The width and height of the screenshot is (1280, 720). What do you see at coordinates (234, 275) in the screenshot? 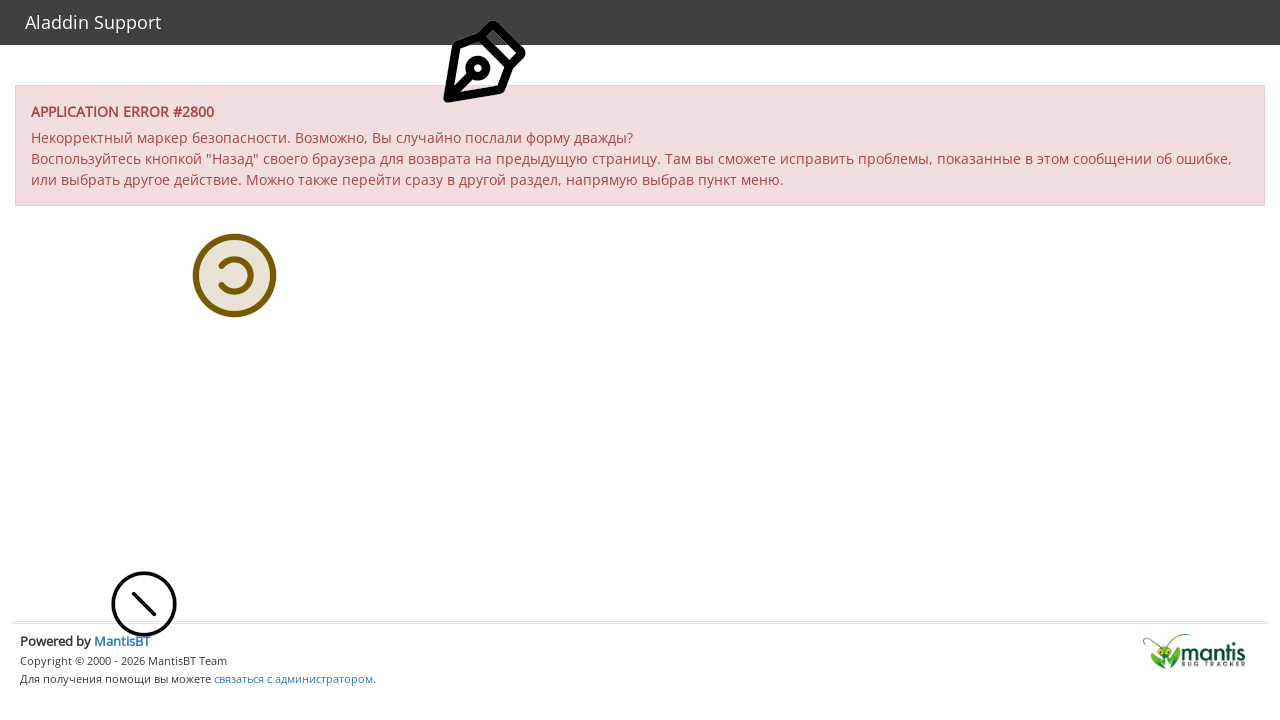
I see `indicates copyleft licensing status` at bounding box center [234, 275].